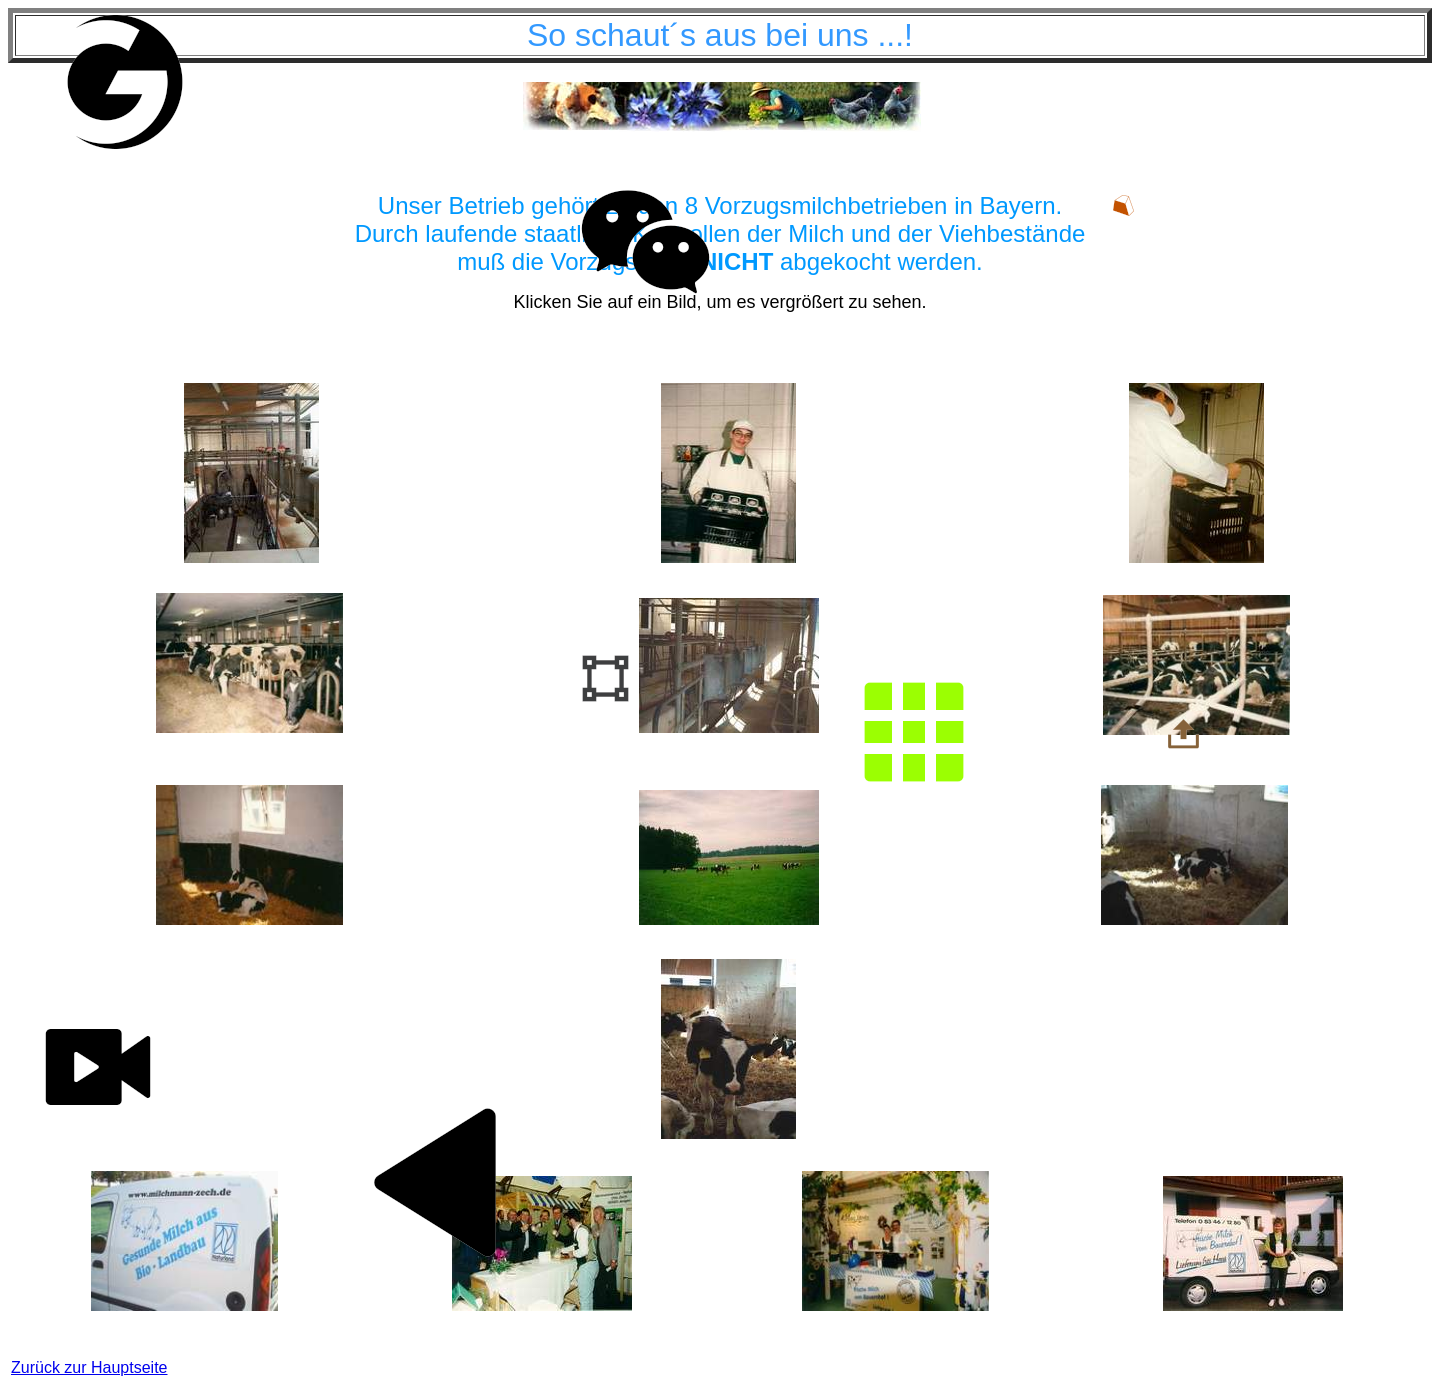 The image size is (1440, 1388). I want to click on play media in reverse, so click(447, 1182).